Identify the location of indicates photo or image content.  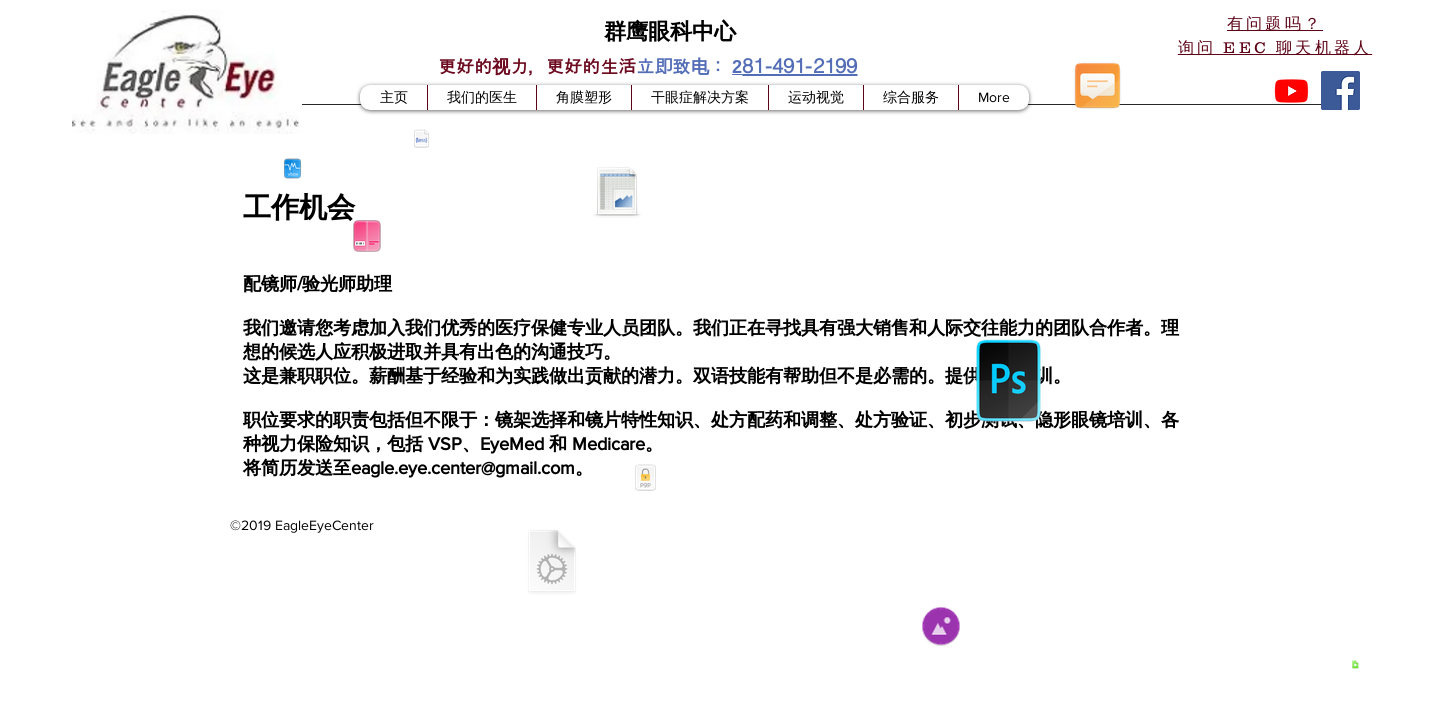
(941, 626).